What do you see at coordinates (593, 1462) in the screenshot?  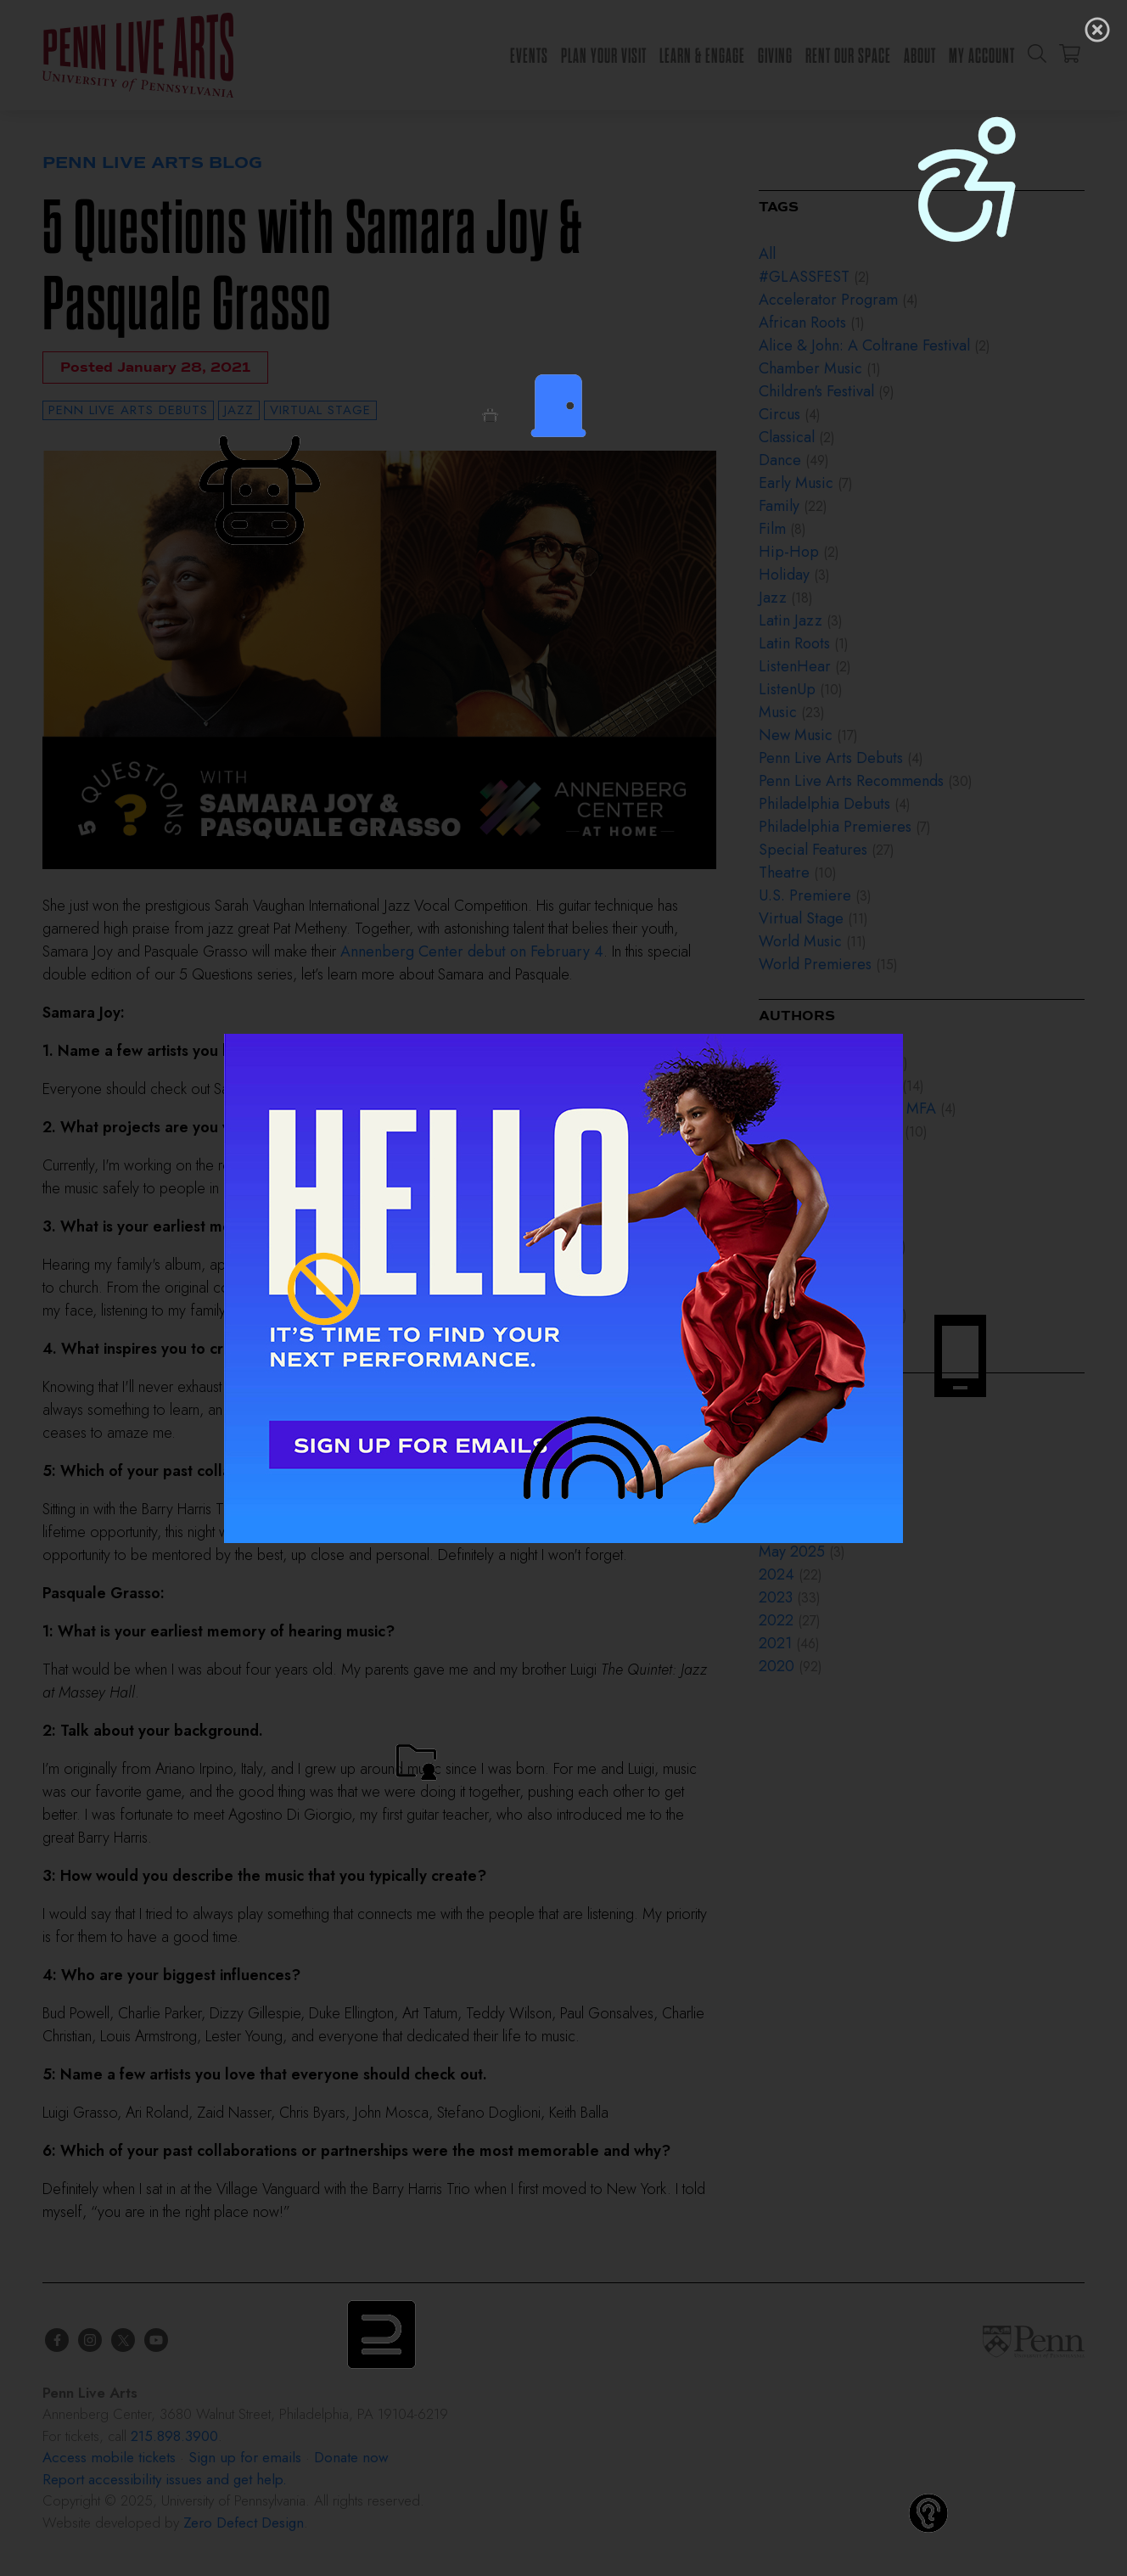 I see `indicates pride or LGBTQ+ related content` at bounding box center [593, 1462].